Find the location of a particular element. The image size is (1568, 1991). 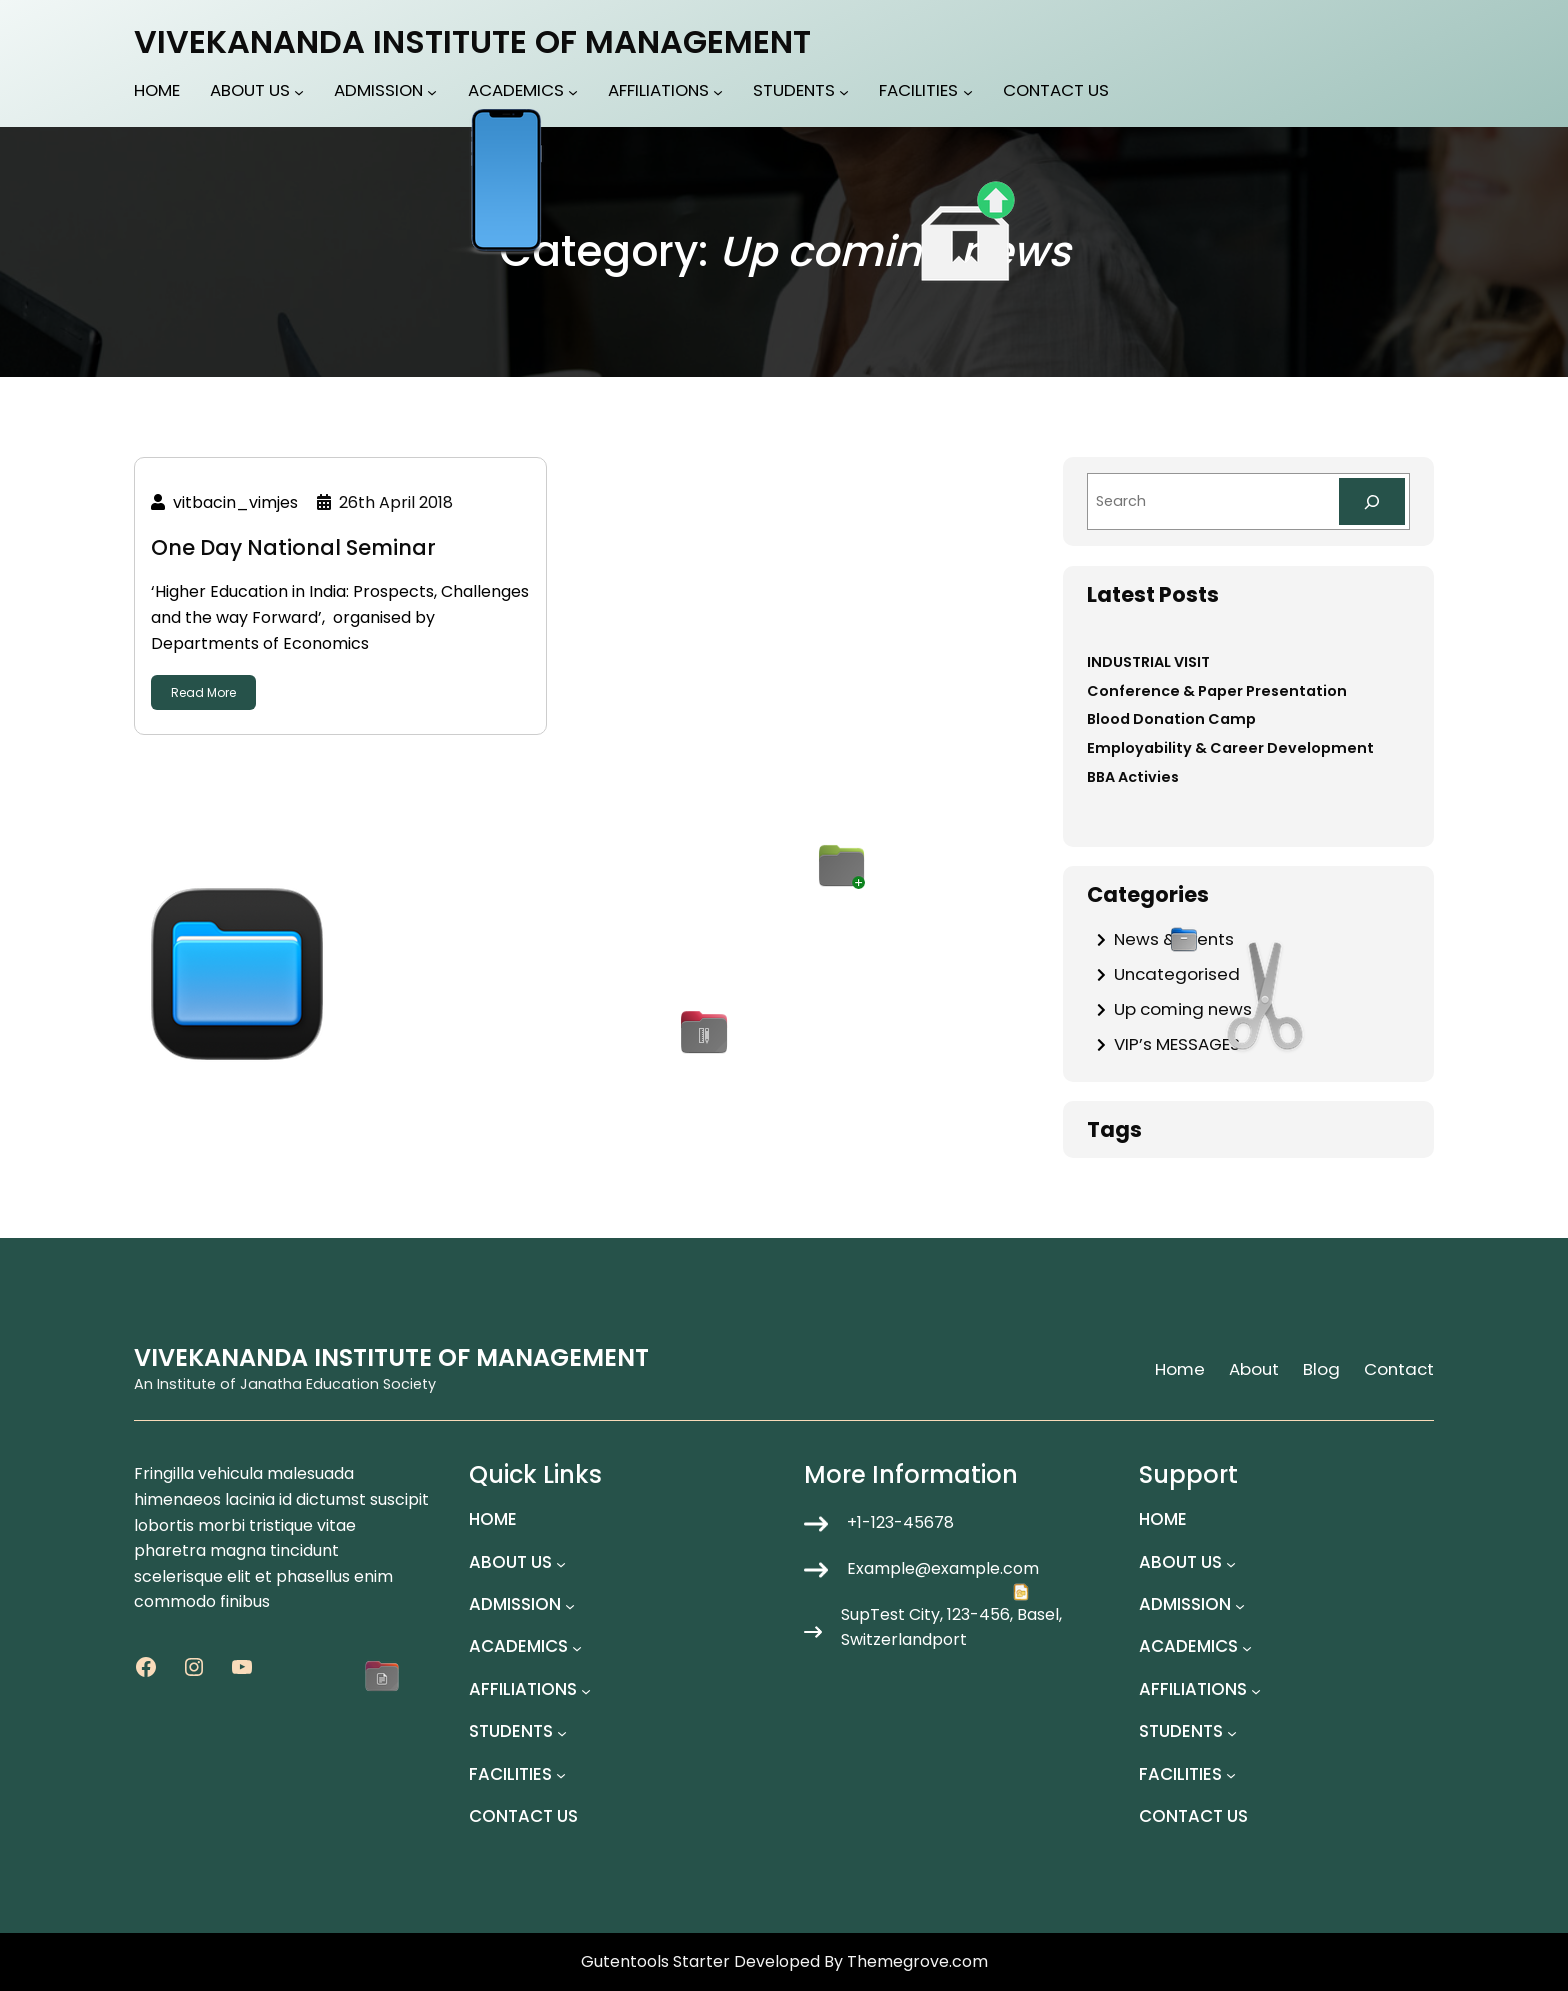

open your documents folder is located at coordinates (382, 1676).